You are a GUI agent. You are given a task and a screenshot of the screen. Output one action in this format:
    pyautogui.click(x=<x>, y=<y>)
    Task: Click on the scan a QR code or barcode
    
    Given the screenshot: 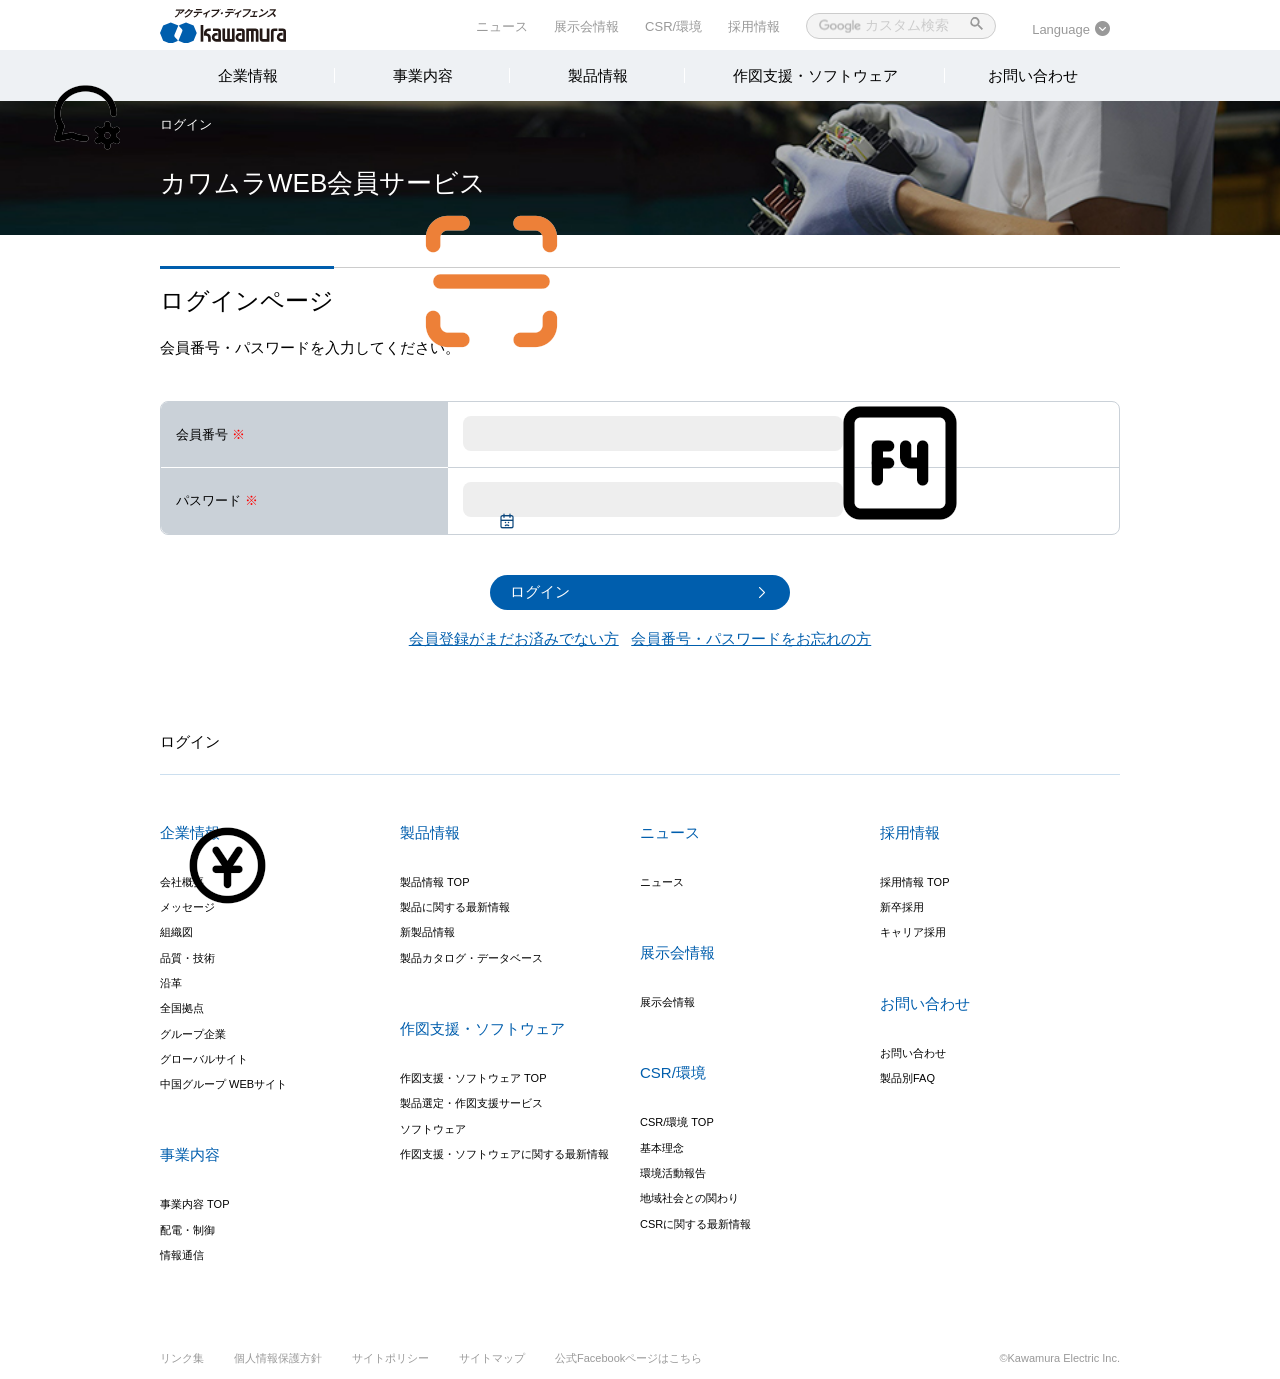 What is the action you would take?
    pyautogui.click(x=491, y=281)
    